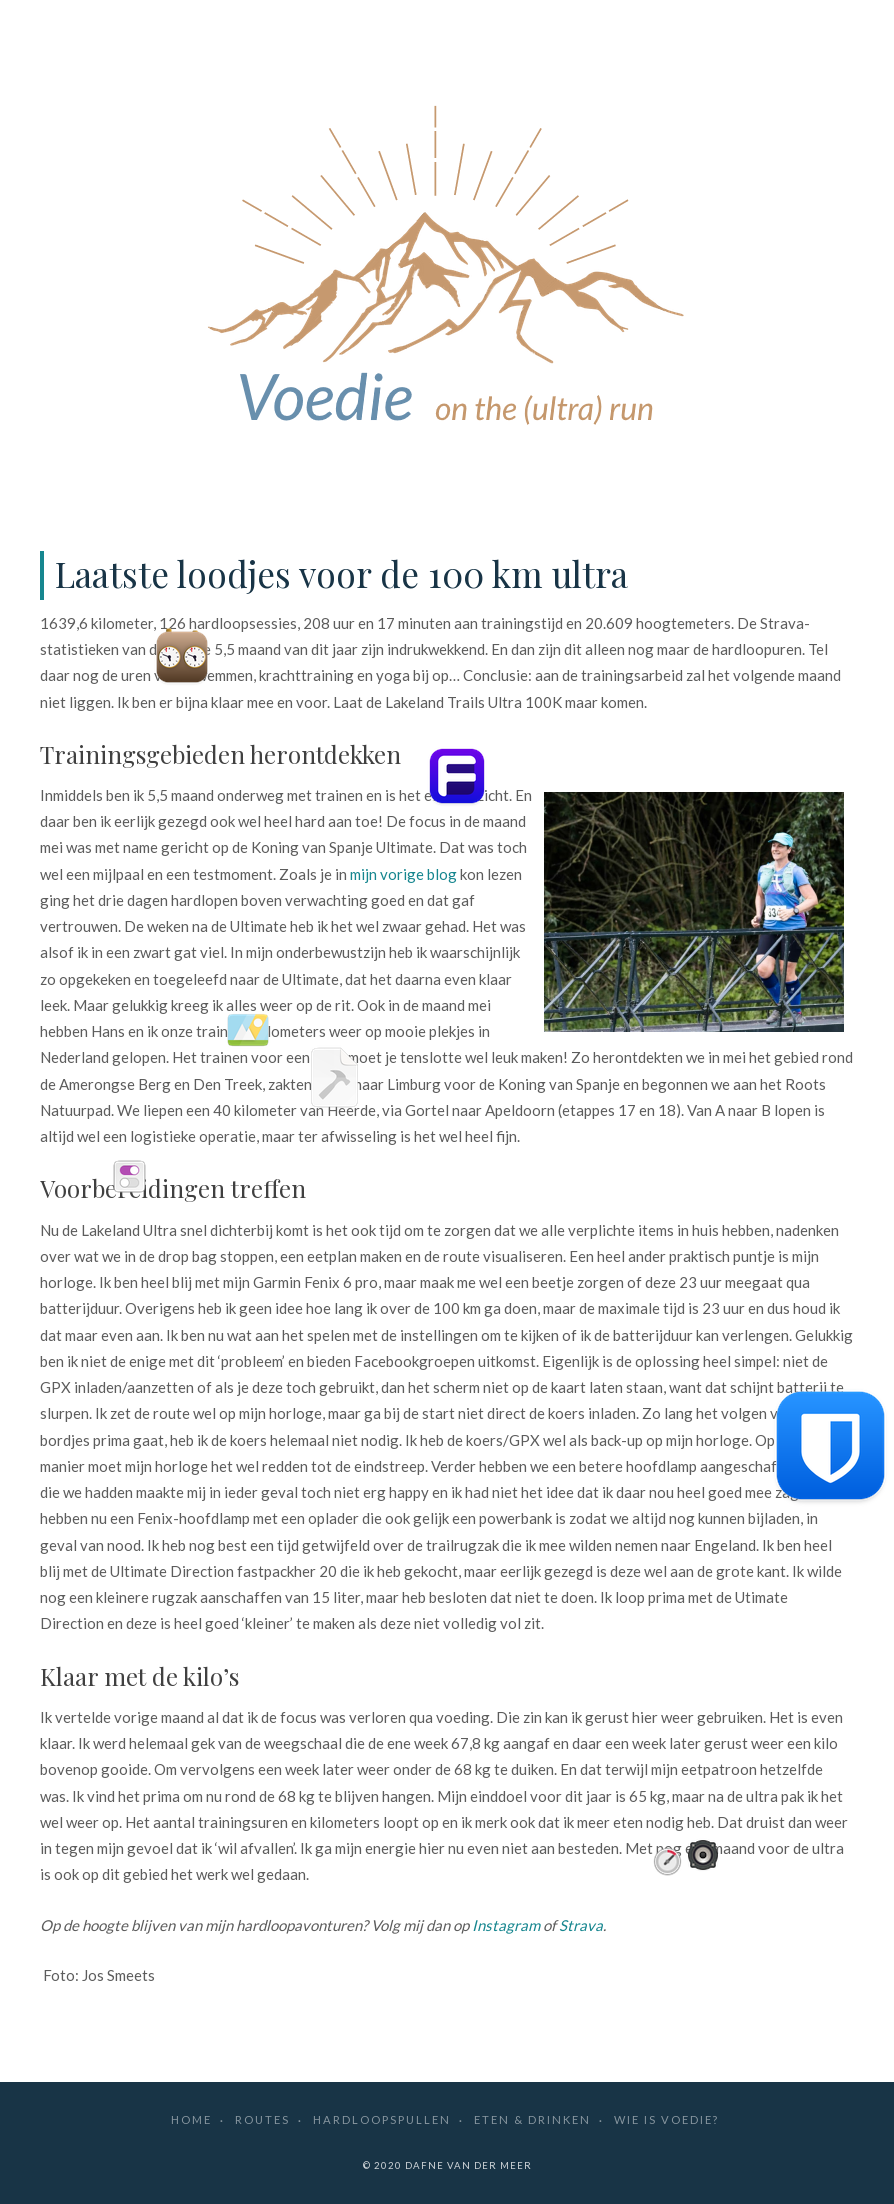 The height and width of the screenshot is (2204, 894). What do you see at coordinates (182, 657) in the screenshot?
I see `open the chess clock app` at bounding box center [182, 657].